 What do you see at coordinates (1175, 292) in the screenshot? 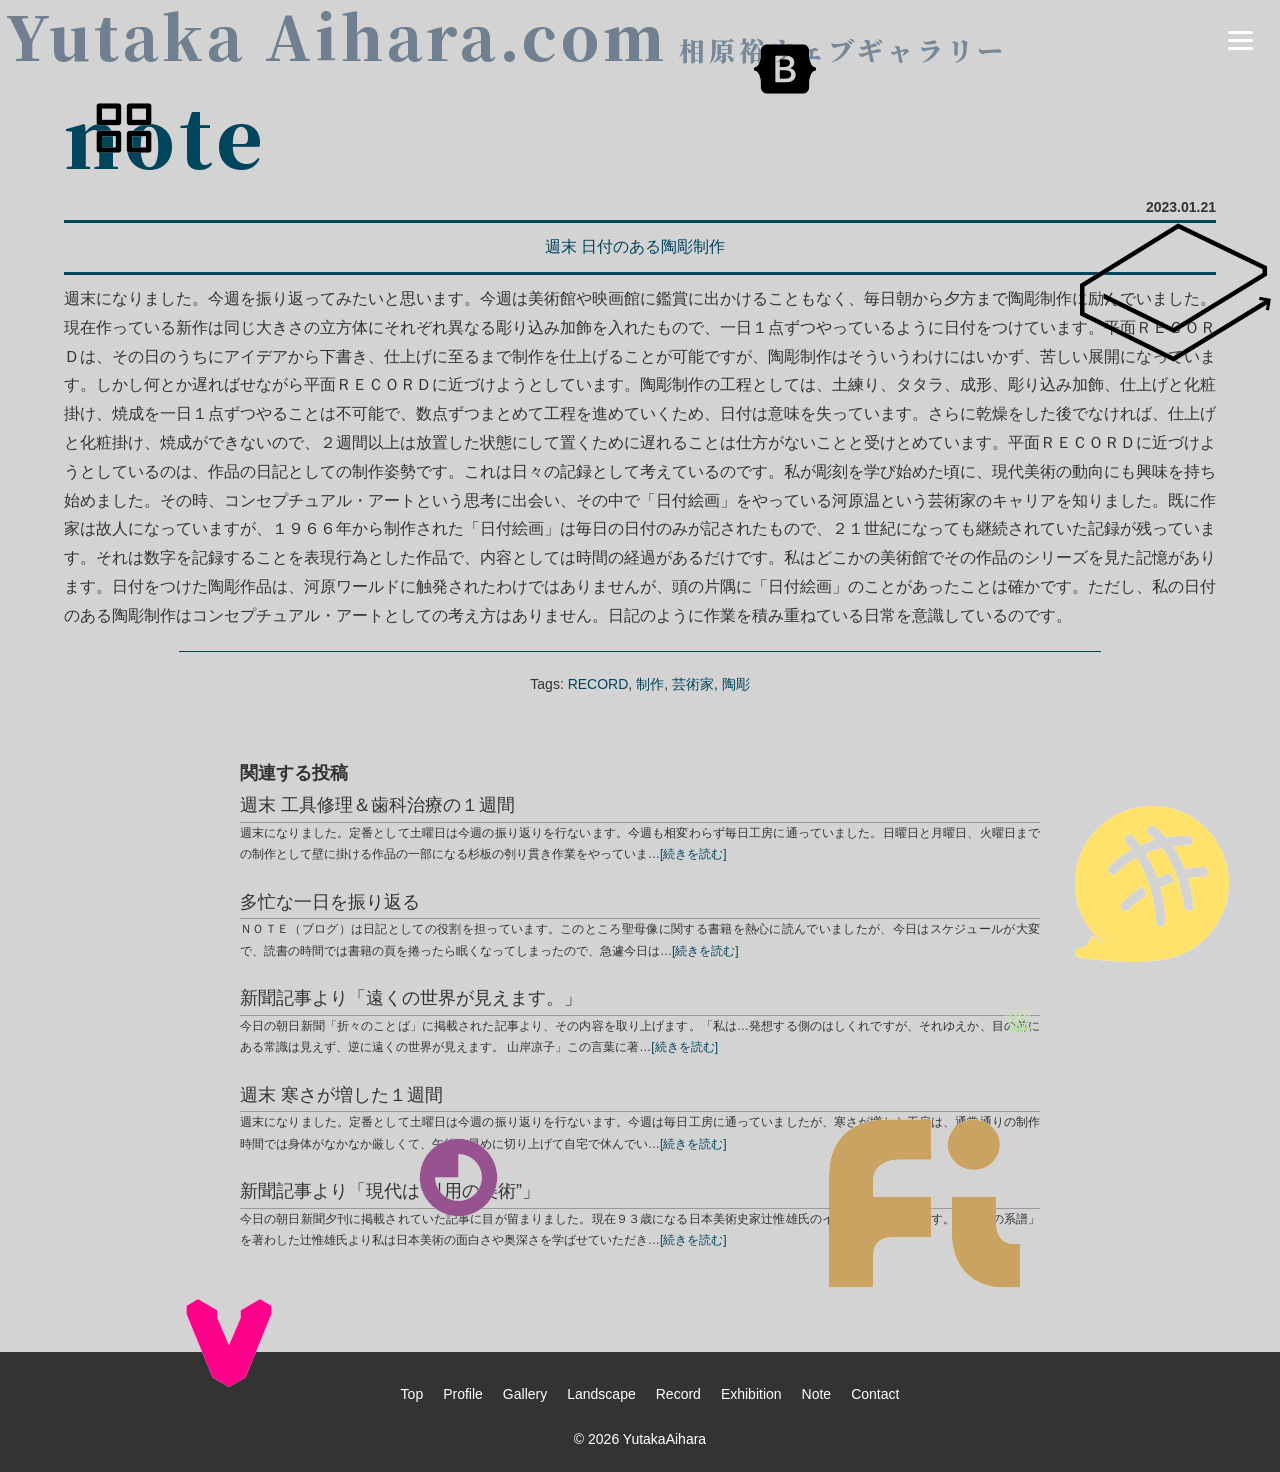
I see `LBRY decentralized content platform logo` at bounding box center [1175, 292].